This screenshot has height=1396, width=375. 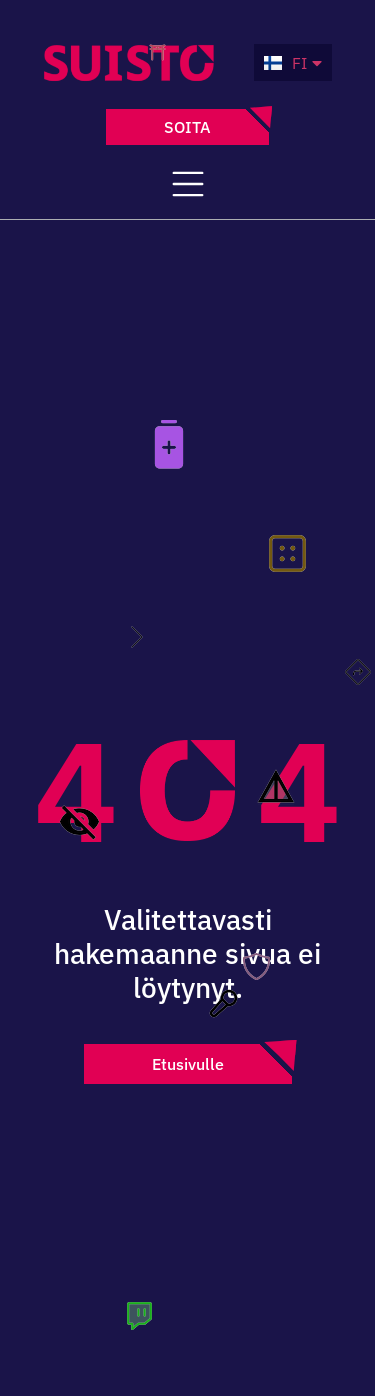 I want to click on navigate to the next item or page, so click(x=136, y=637).